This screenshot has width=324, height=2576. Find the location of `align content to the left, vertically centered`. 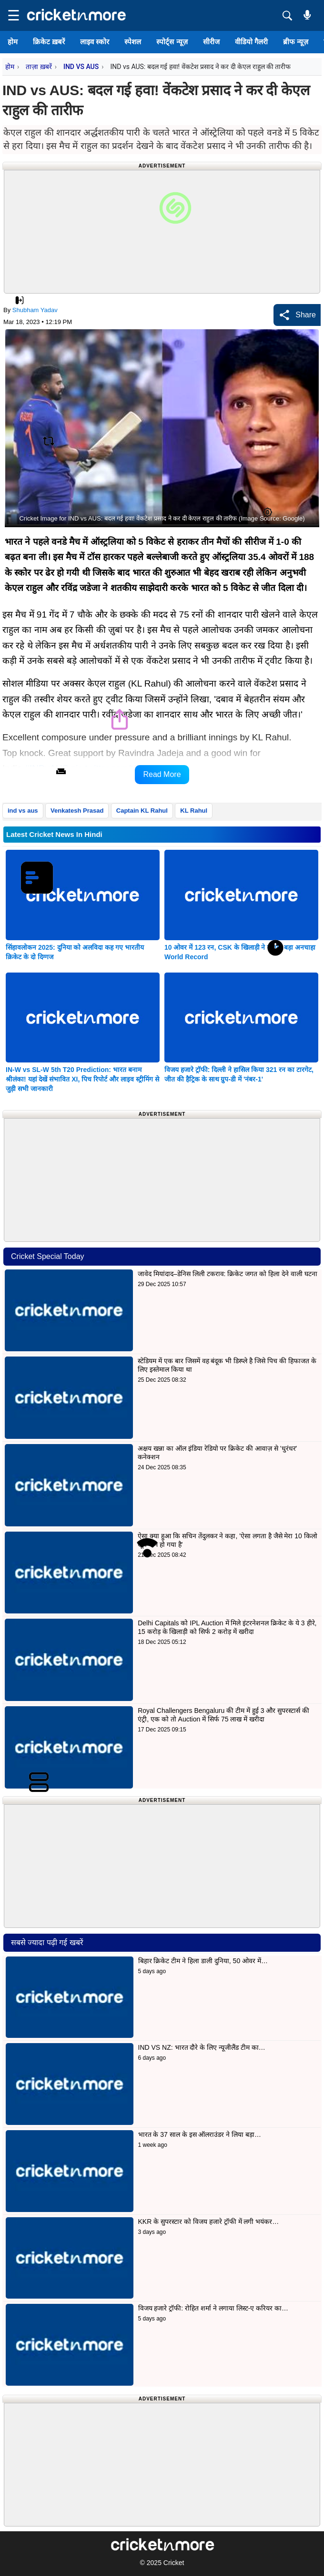

align content to the left, vertically centered is located at coordinates (37, 877).